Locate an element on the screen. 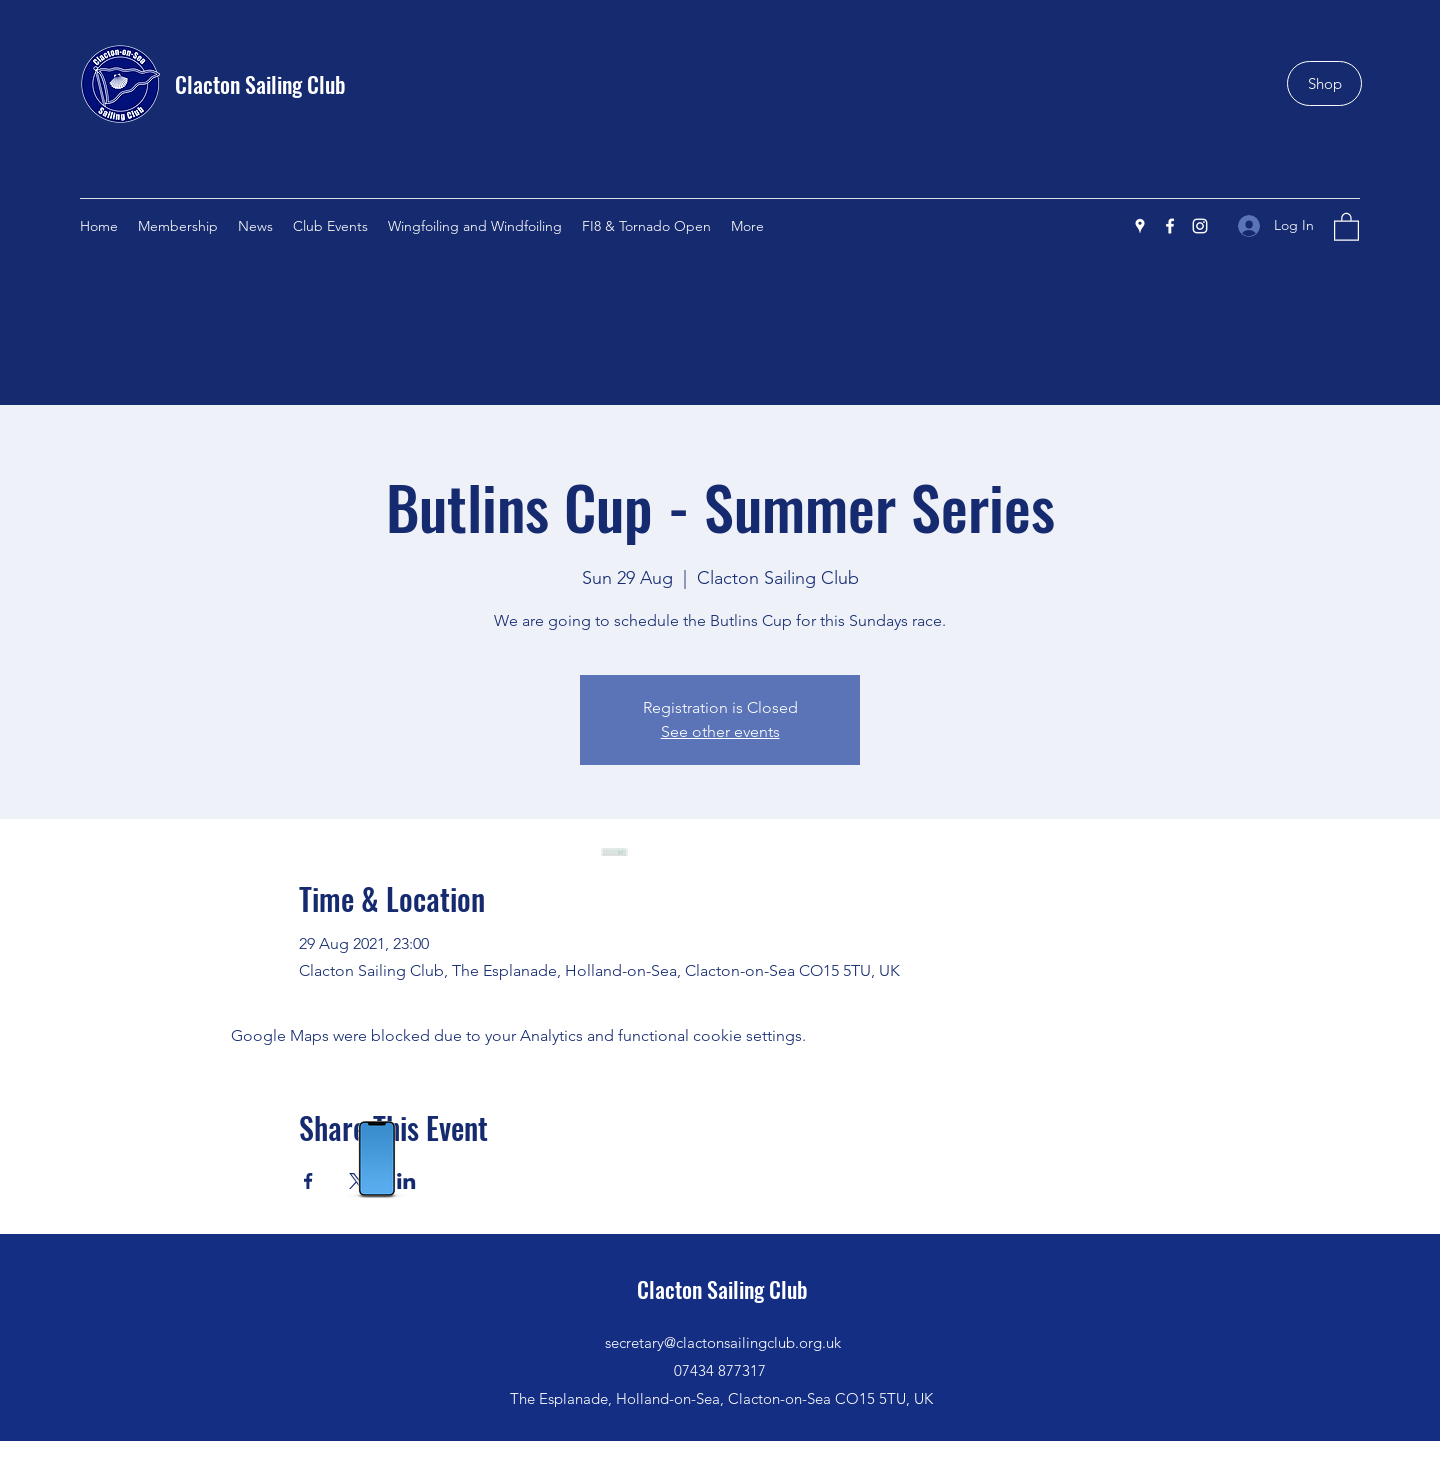 The height and width of the screenshot is (1482, 1440). iPhone 12 device icon is located at coordinates (377, 1160).